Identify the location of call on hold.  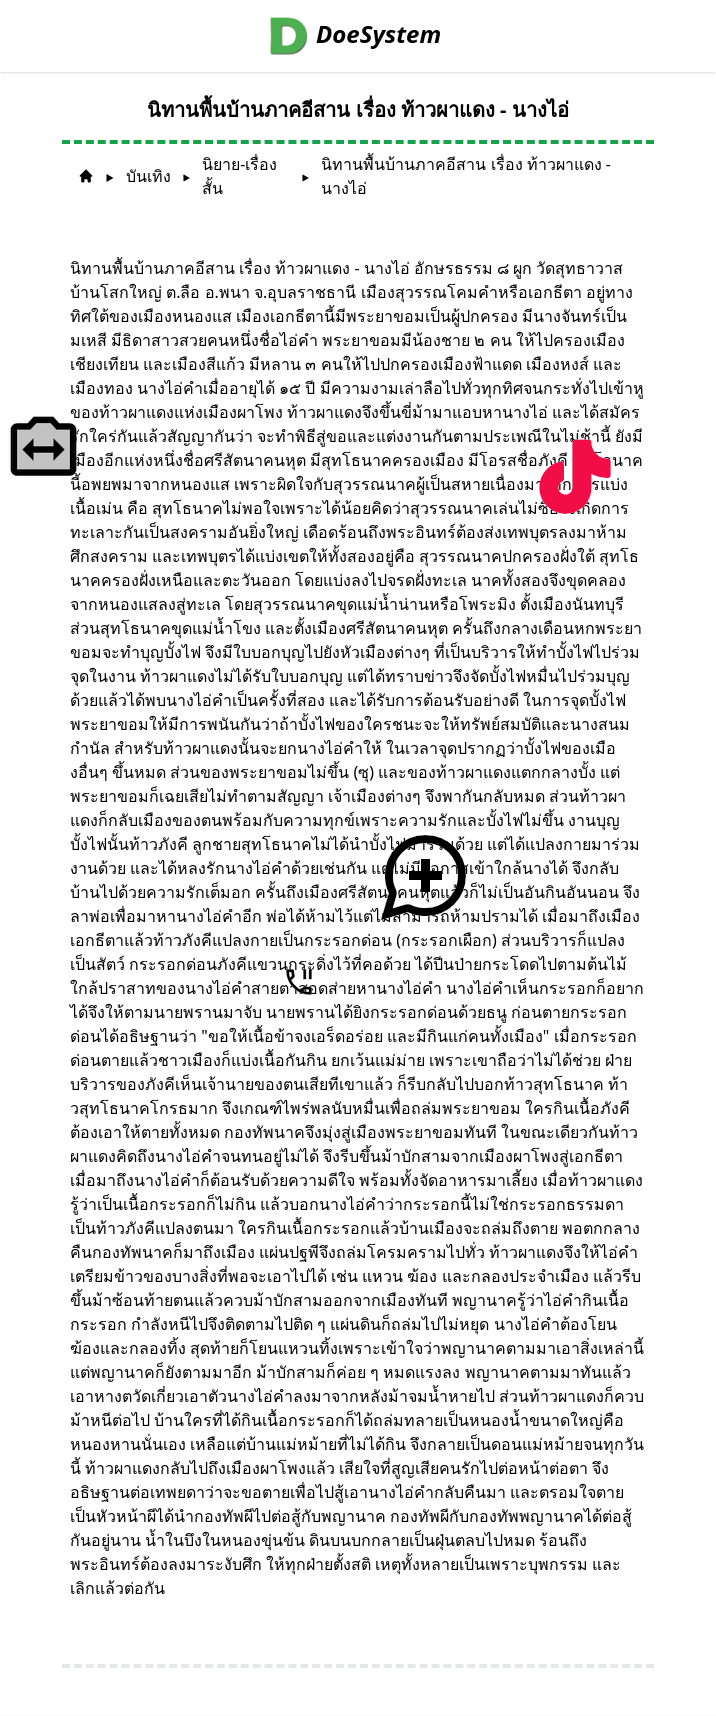
(299, 982).